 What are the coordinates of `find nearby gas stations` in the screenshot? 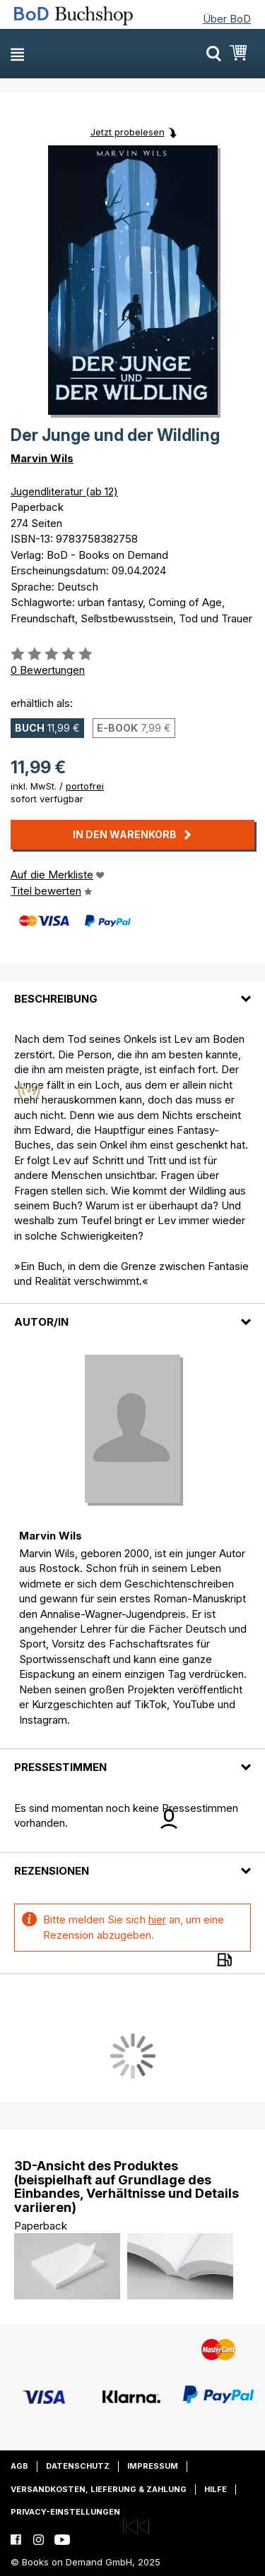 It's located at (224, 1959).